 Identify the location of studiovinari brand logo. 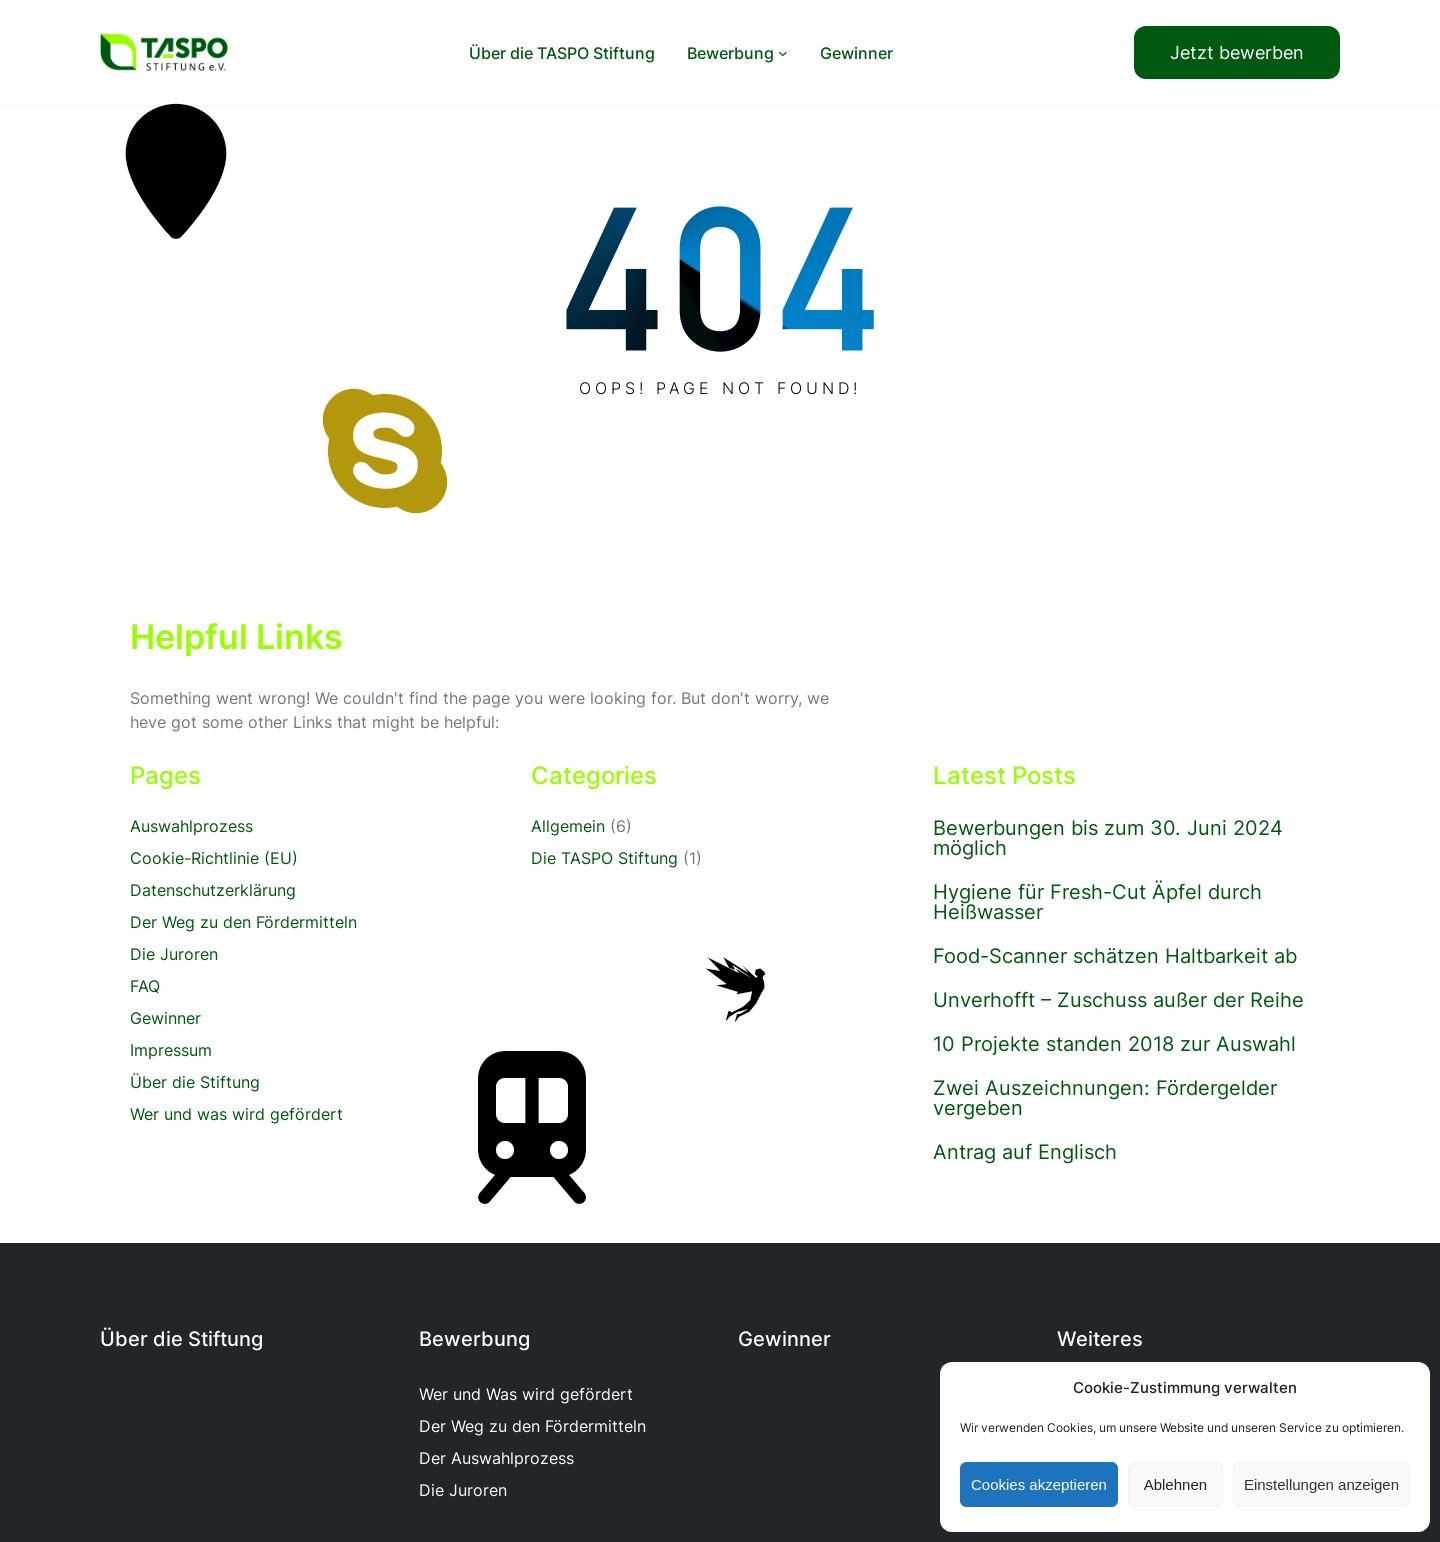
(735, 989).